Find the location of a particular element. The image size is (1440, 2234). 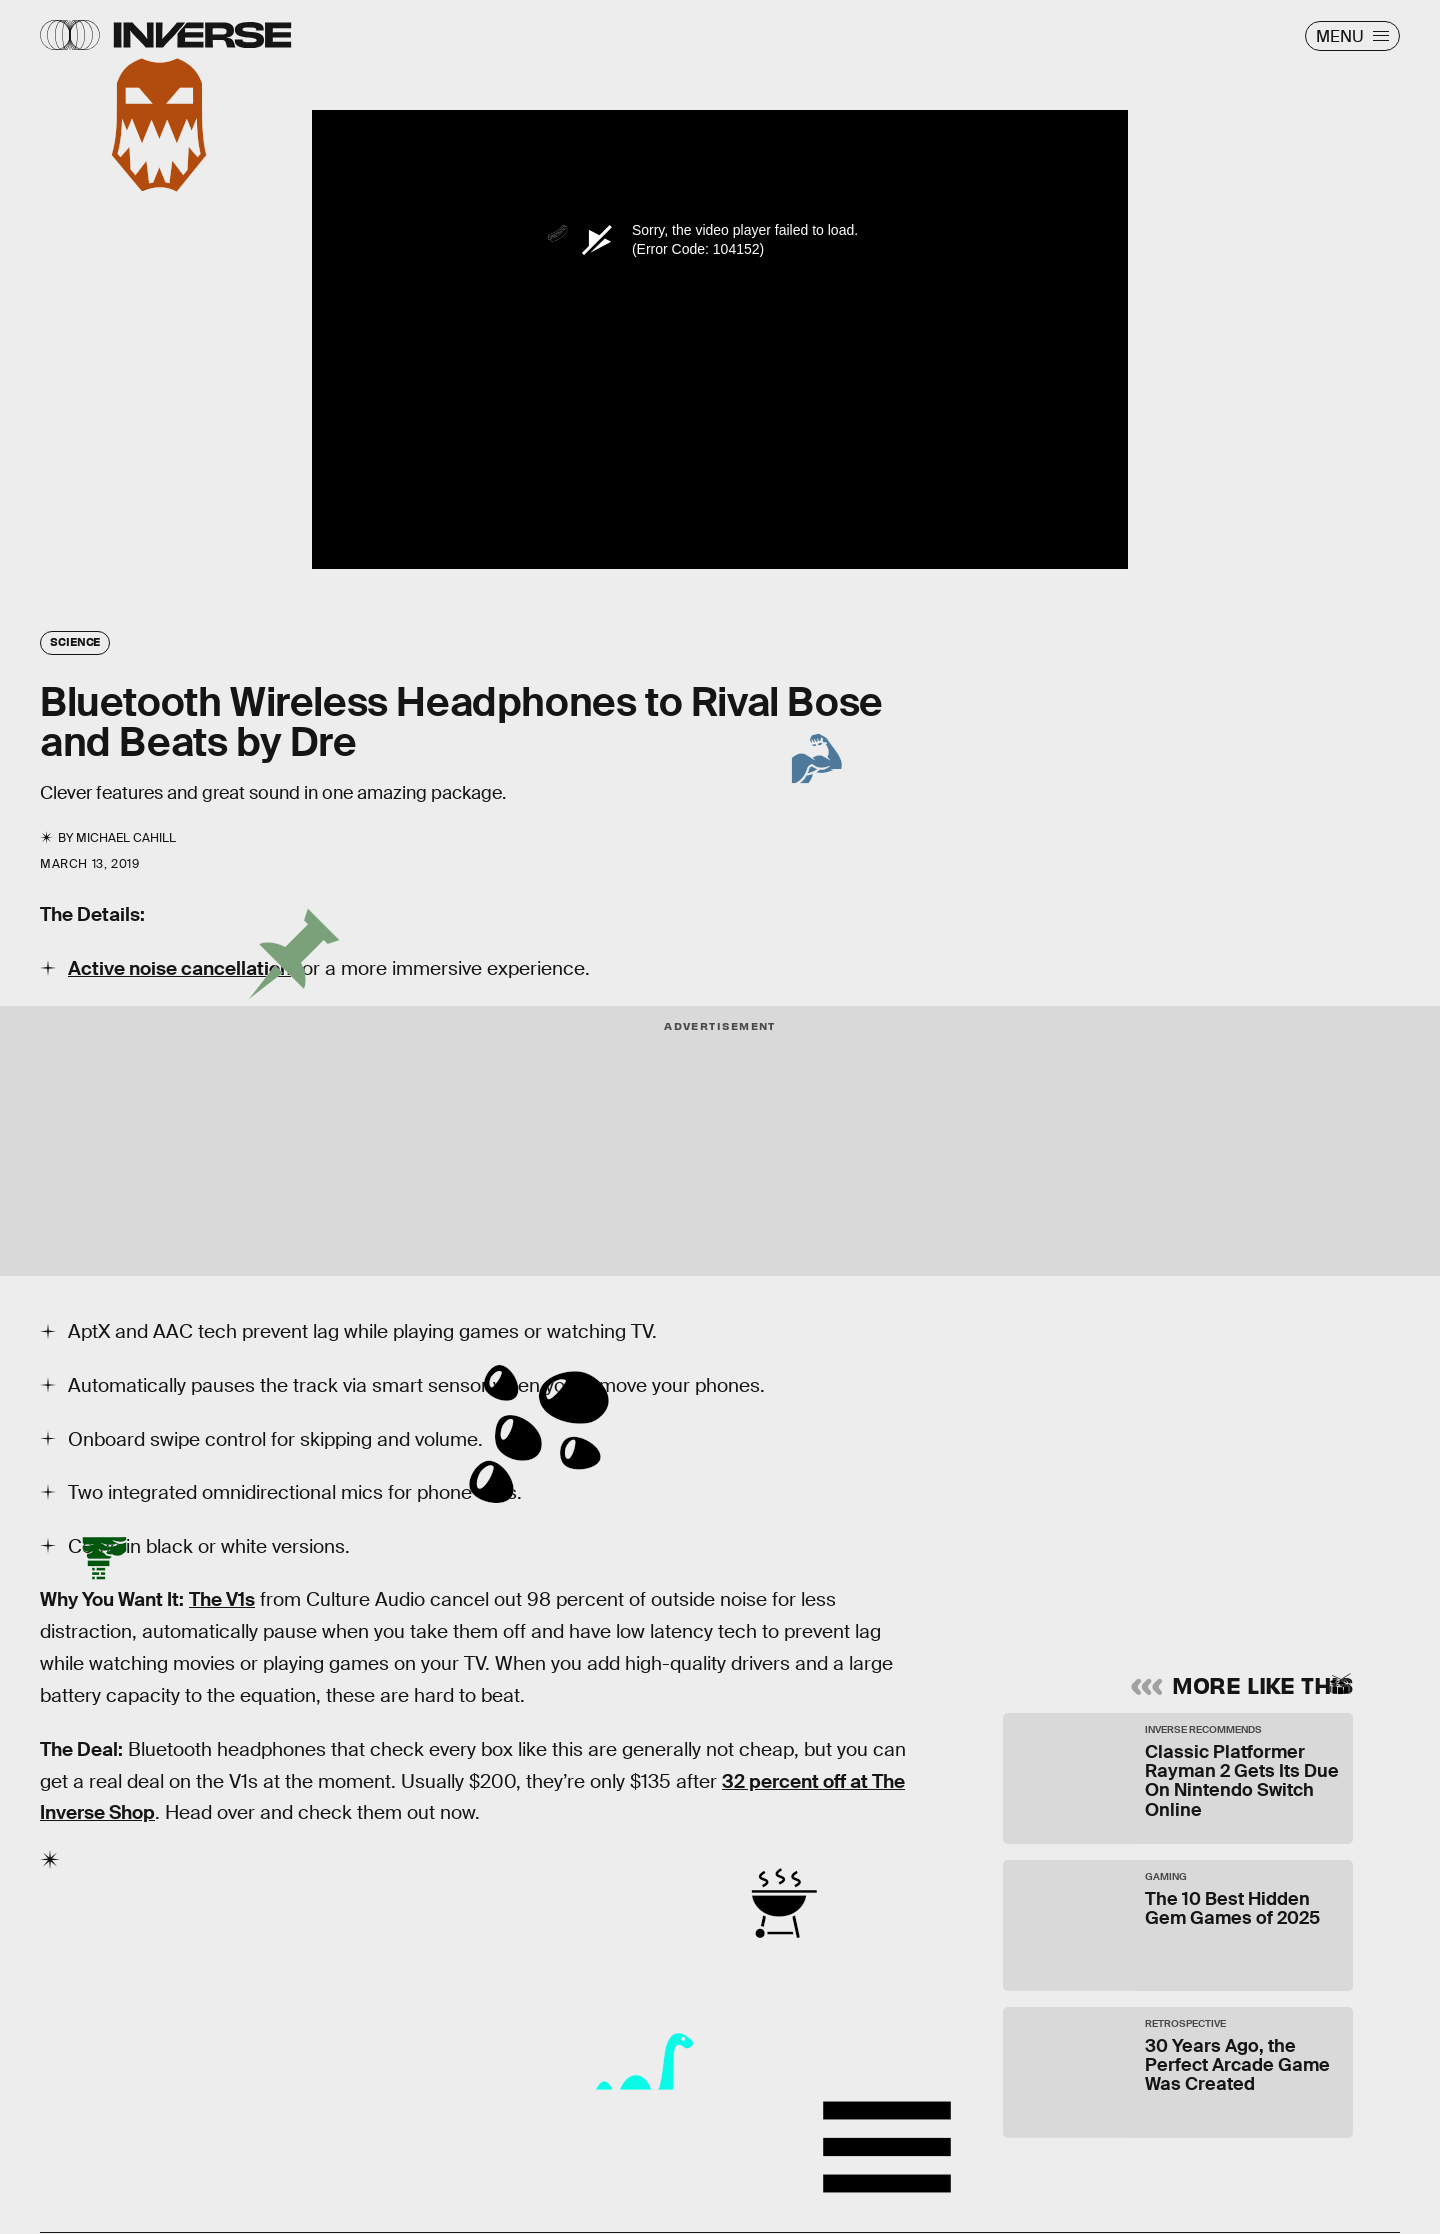

access music or sound settings is located at coordinates (1340, 1683).